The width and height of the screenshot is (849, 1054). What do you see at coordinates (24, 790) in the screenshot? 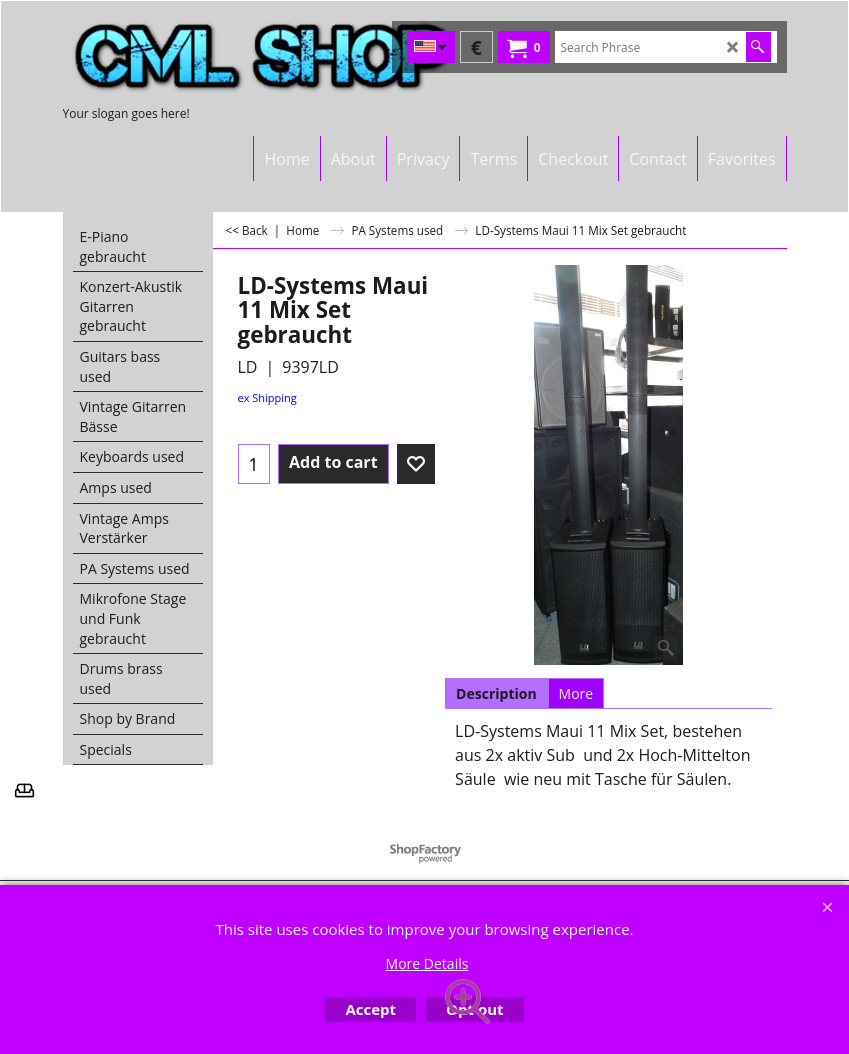
I see `browse furniture or home decor items` at bounding box center [24, 790].